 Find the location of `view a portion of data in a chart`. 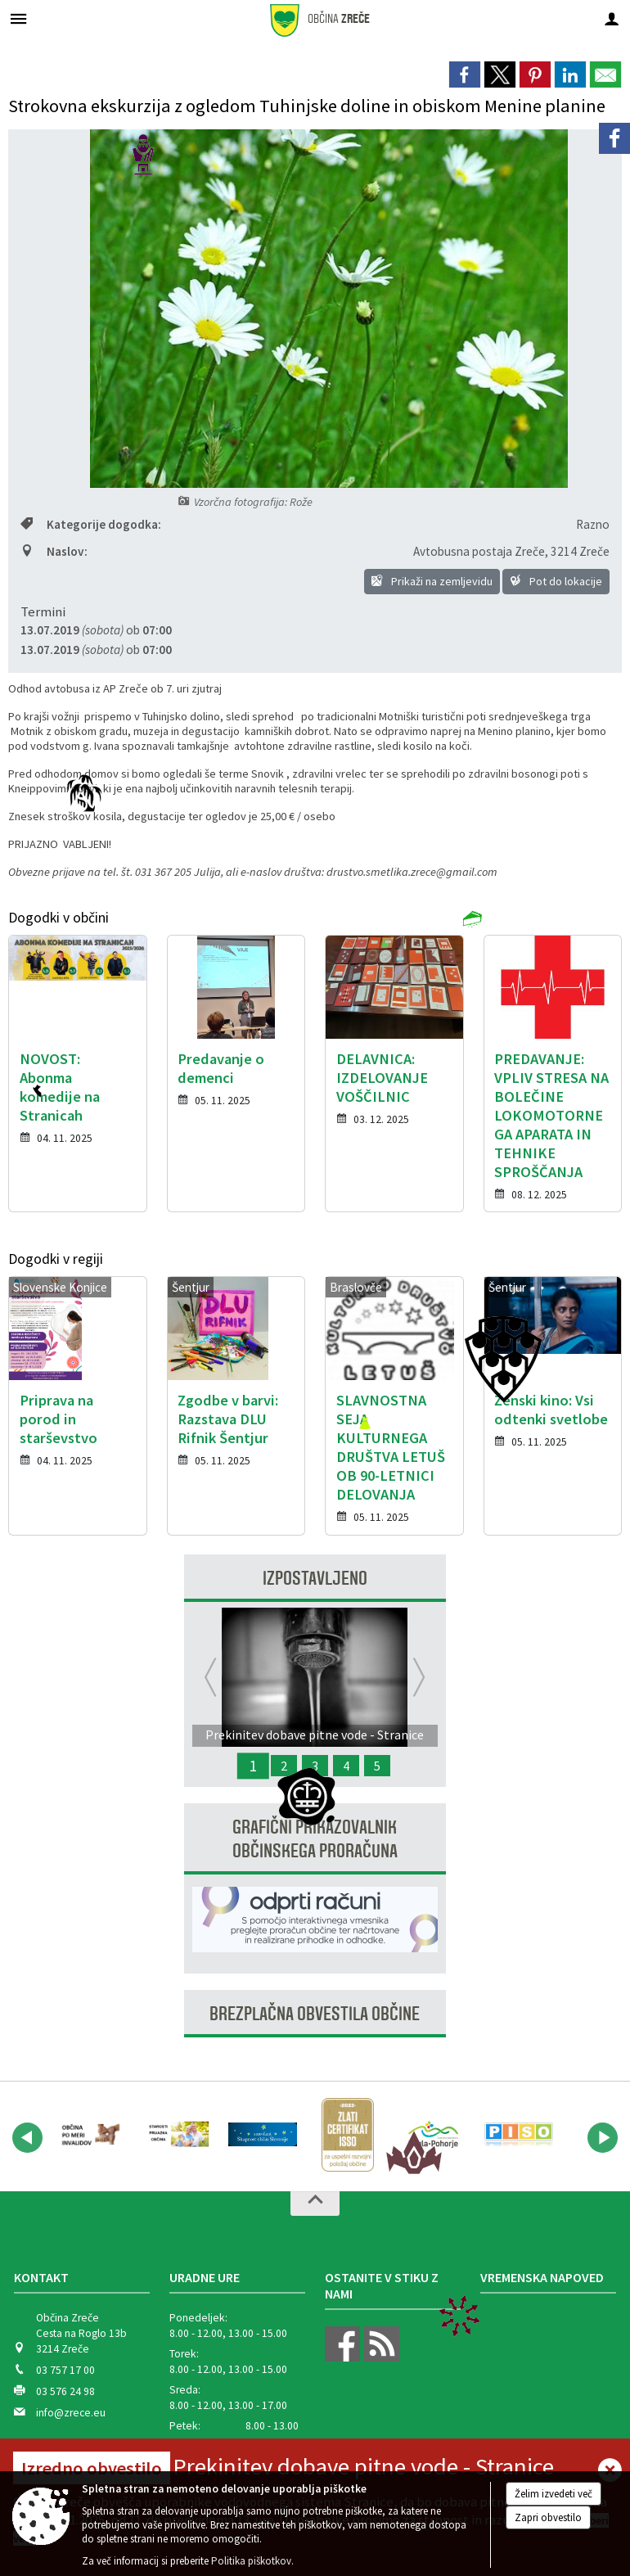

view a portion of data in a chart is located at coordinates (472, 918).